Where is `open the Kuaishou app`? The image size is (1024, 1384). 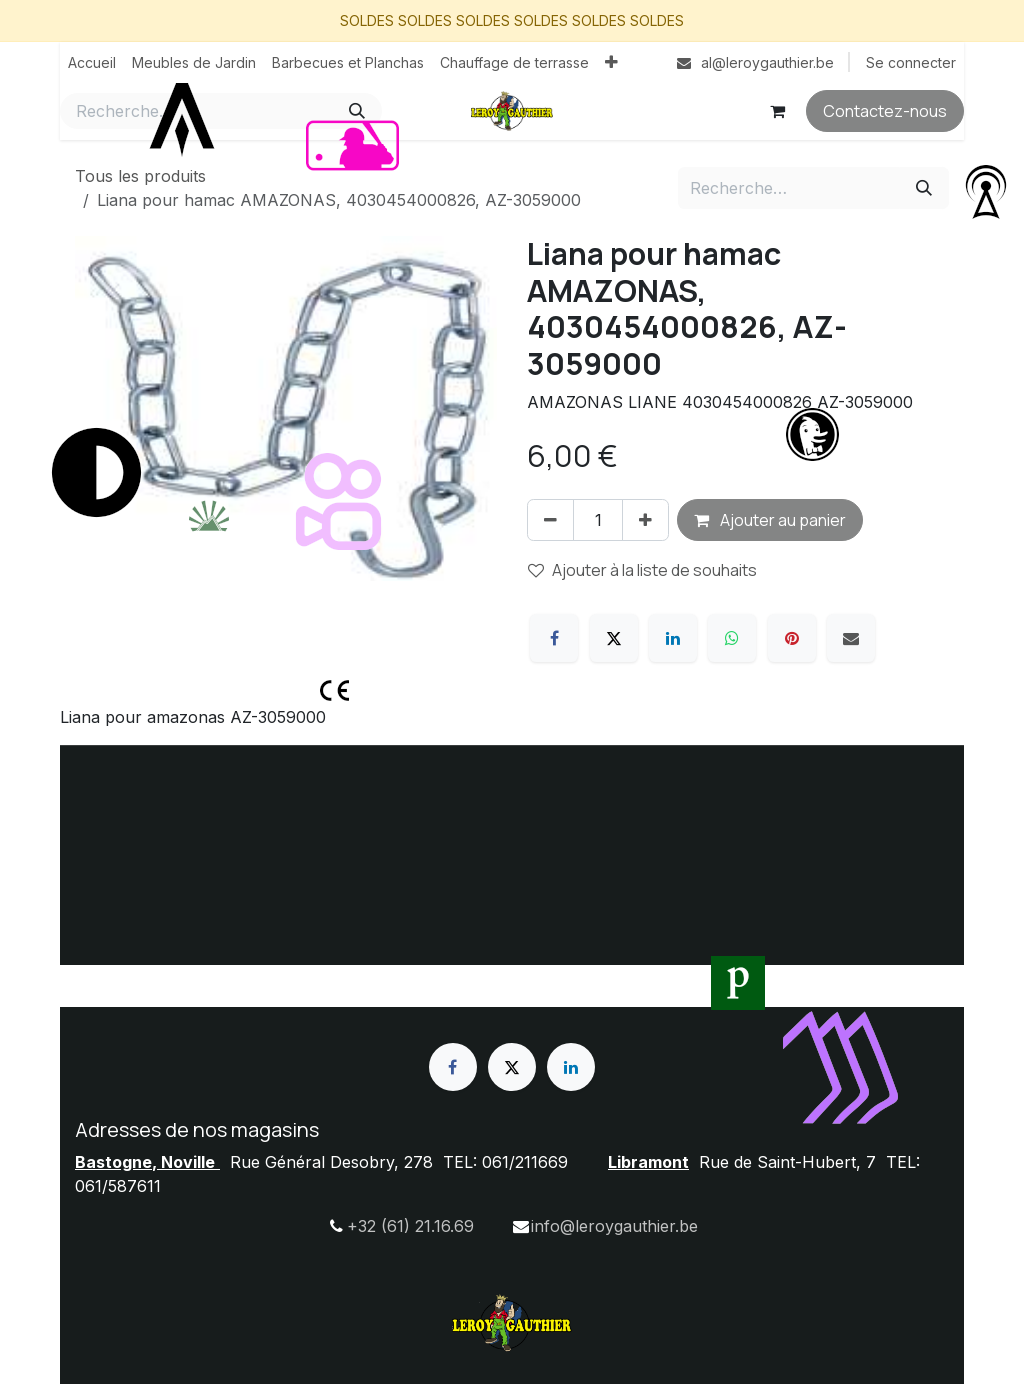 open the Kuaishou app is located at coordinates (338, 501).